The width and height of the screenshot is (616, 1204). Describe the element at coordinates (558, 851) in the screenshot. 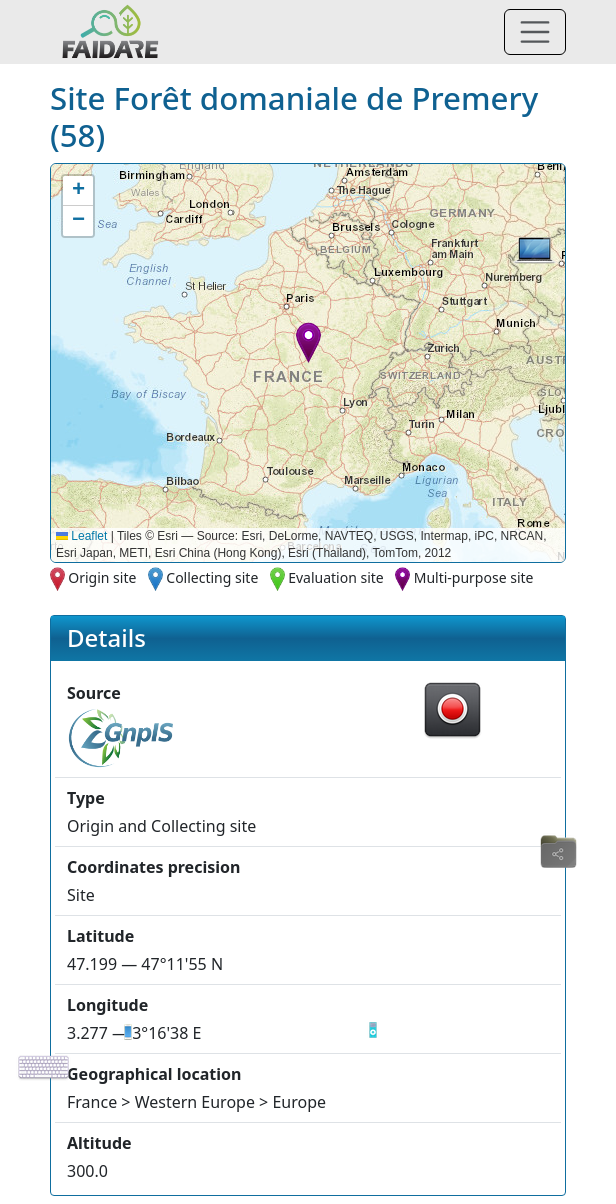

I see `access your public shared files folder` at that location.